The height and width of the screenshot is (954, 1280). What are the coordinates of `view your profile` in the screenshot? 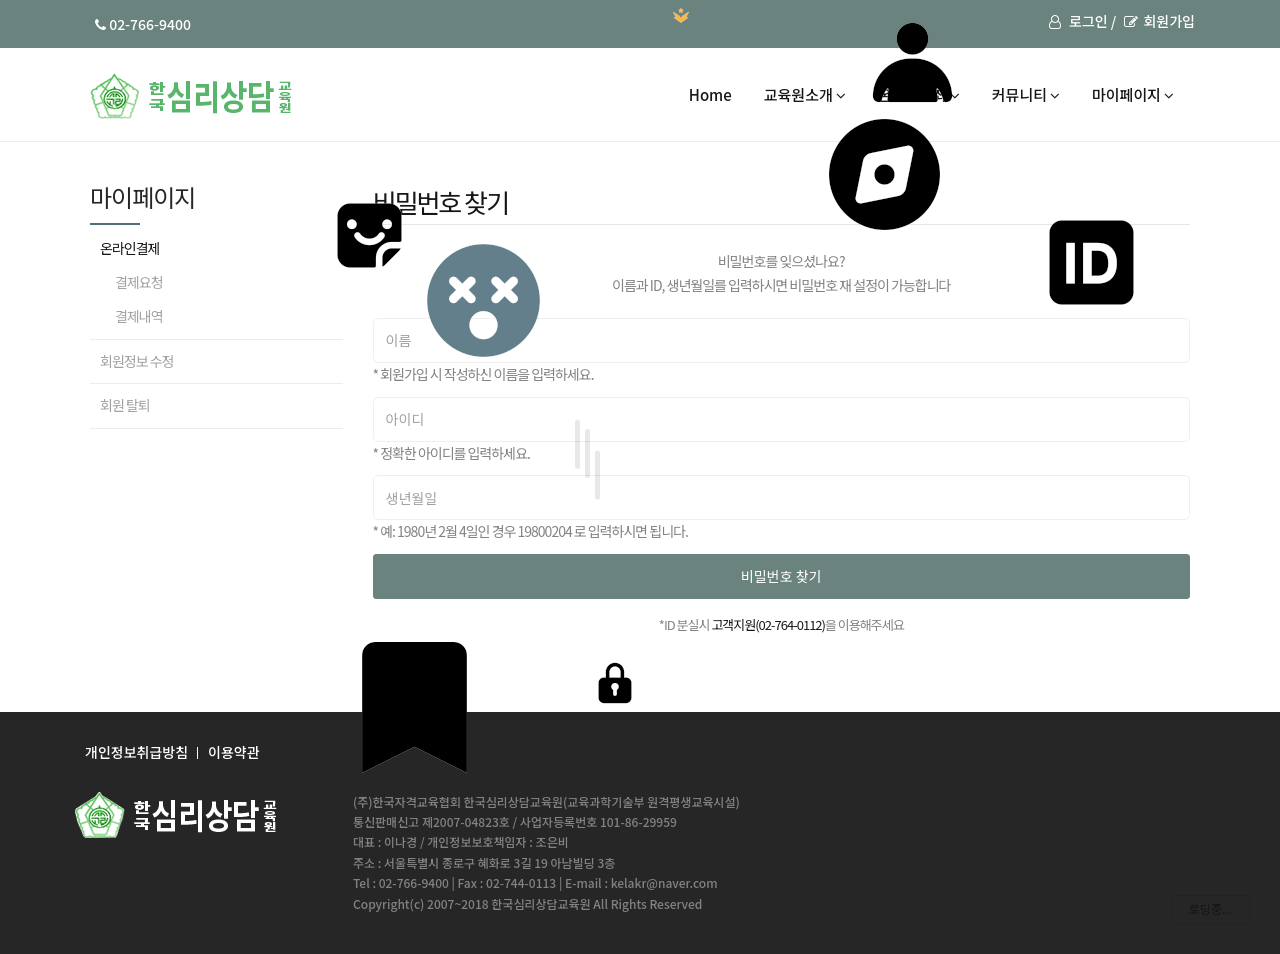 It's located at (912, 62).